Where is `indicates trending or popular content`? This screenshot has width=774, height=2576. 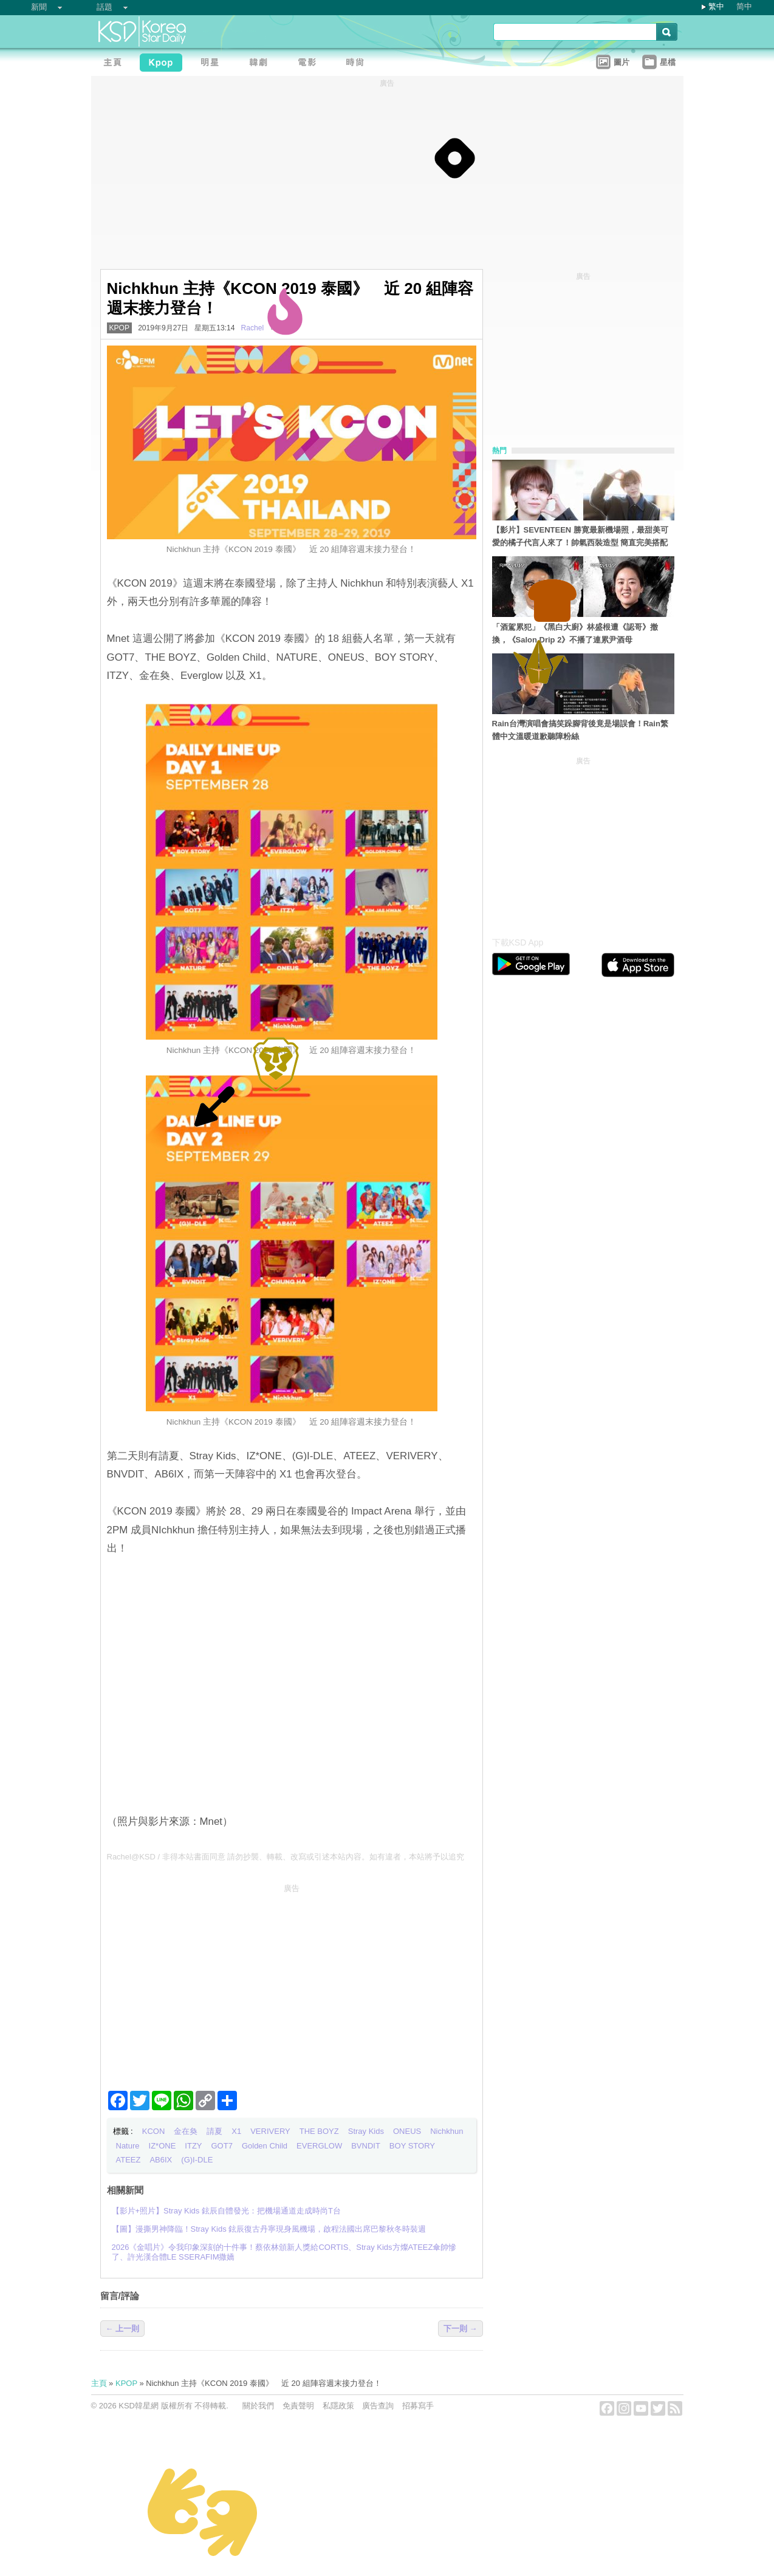
indicates trending or popular content is located at coordinates (285, 312).